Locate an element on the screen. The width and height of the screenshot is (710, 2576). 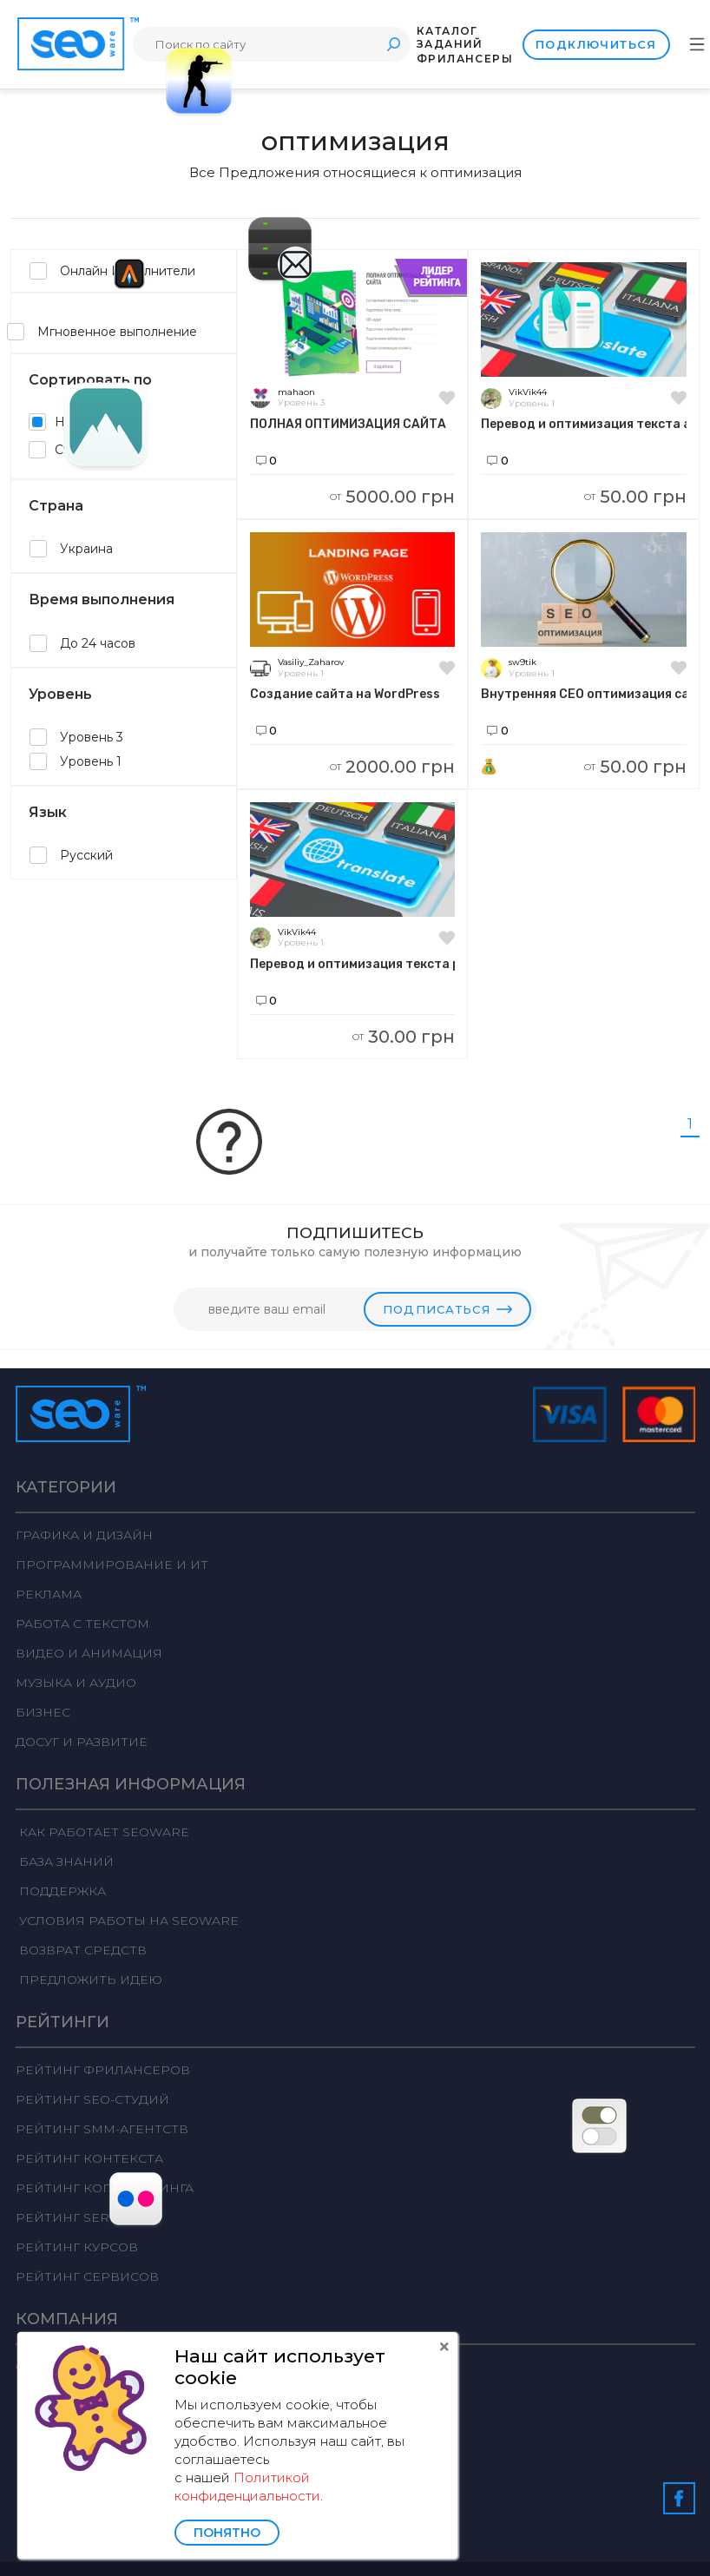
configure mail server settings is located at coordinates (279, 248).